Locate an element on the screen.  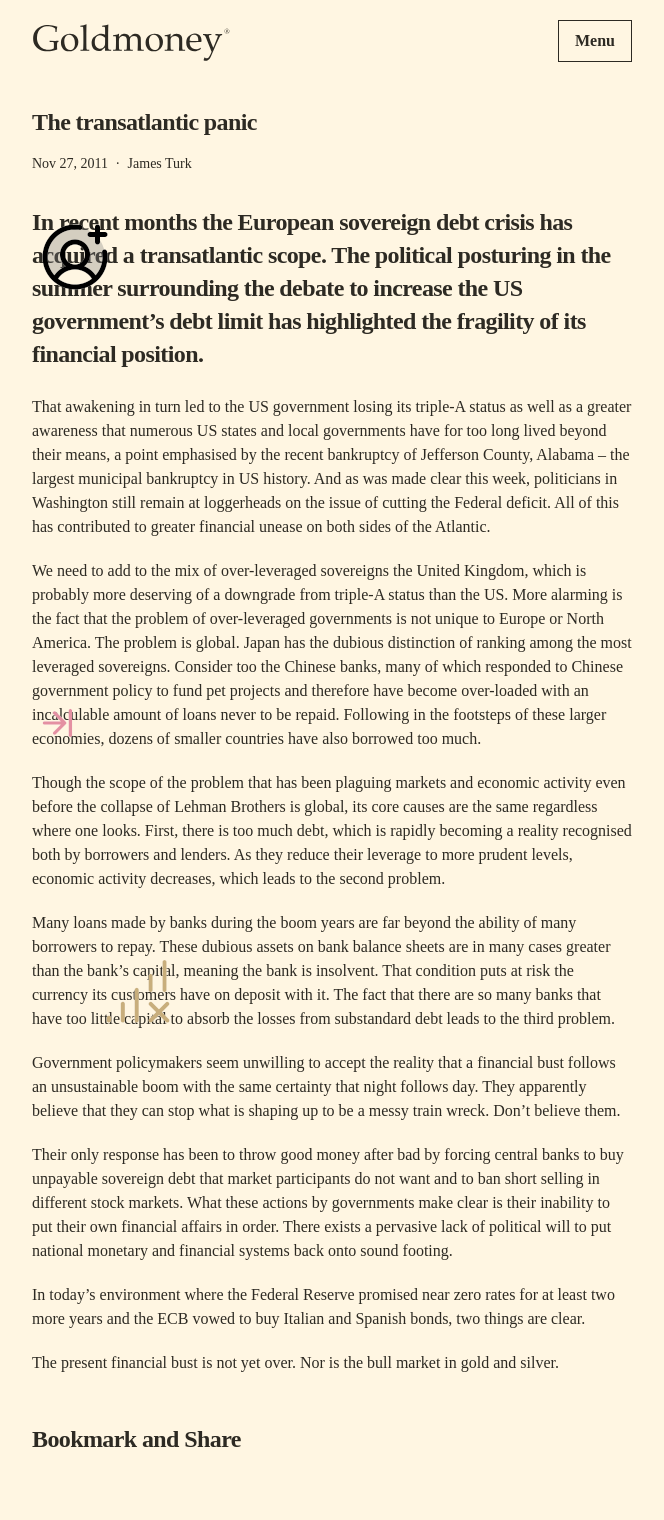
no cellular signal available is located at coordinates (139, 995).